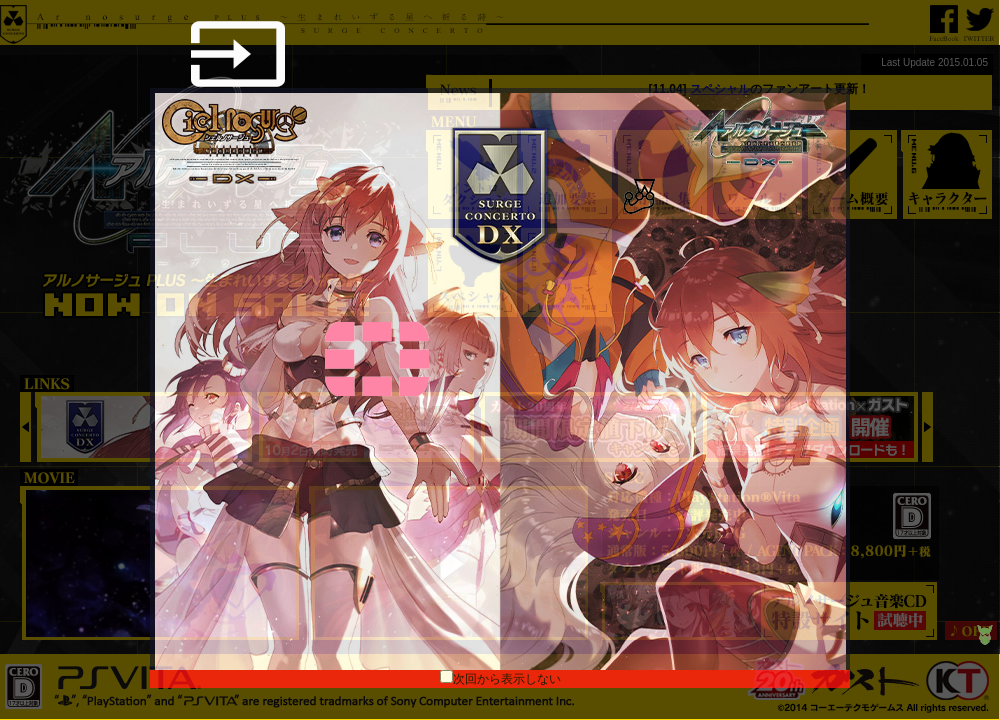 This screenshot has height=720, width=1000. What do you see at coordinates (238, 54) in the screenshot?
I see `typer app logo` at bounding box center [238, 54].